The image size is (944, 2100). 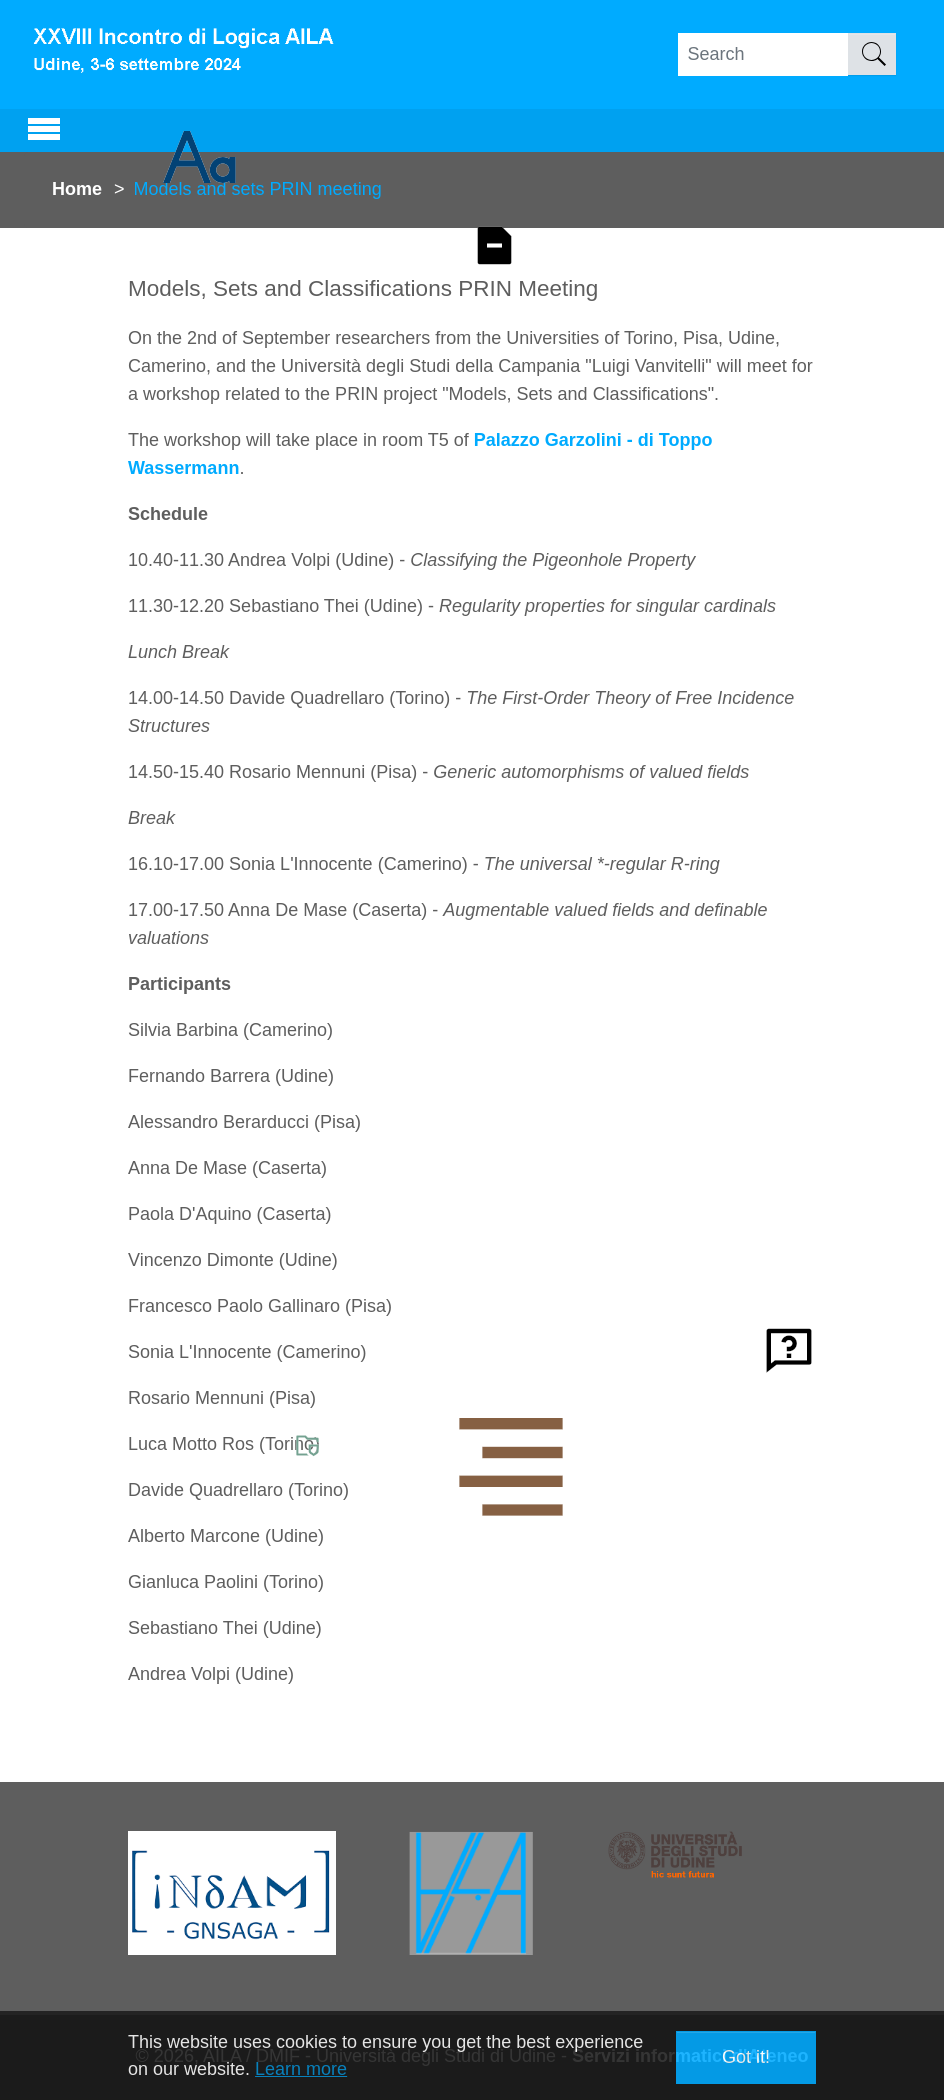 What do you see at coordinates (789, 1349) in the screenshot?
I see `open a questionnaire or survey` at bounding box center [789, 1349].